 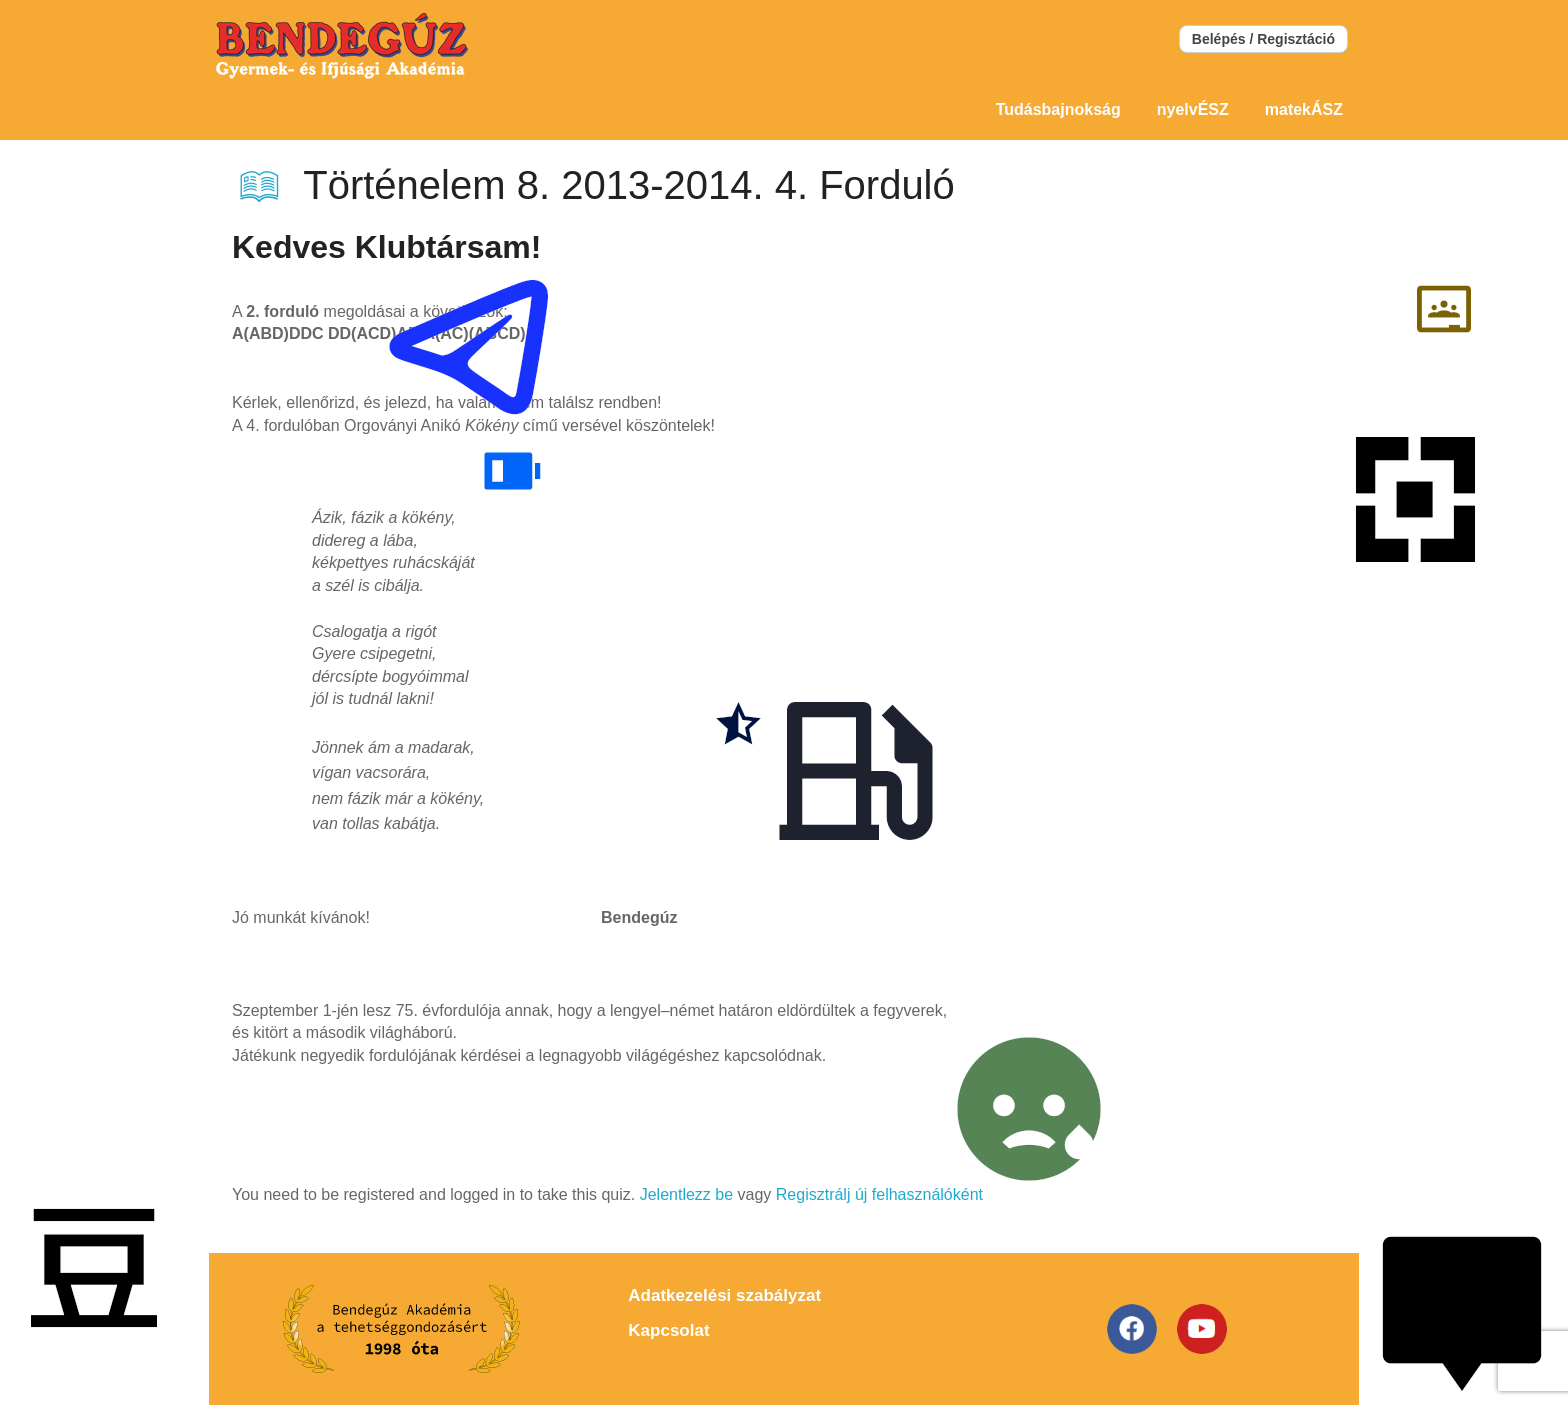 I want to click on open telegram messaging app, so click(x=480, y=339).